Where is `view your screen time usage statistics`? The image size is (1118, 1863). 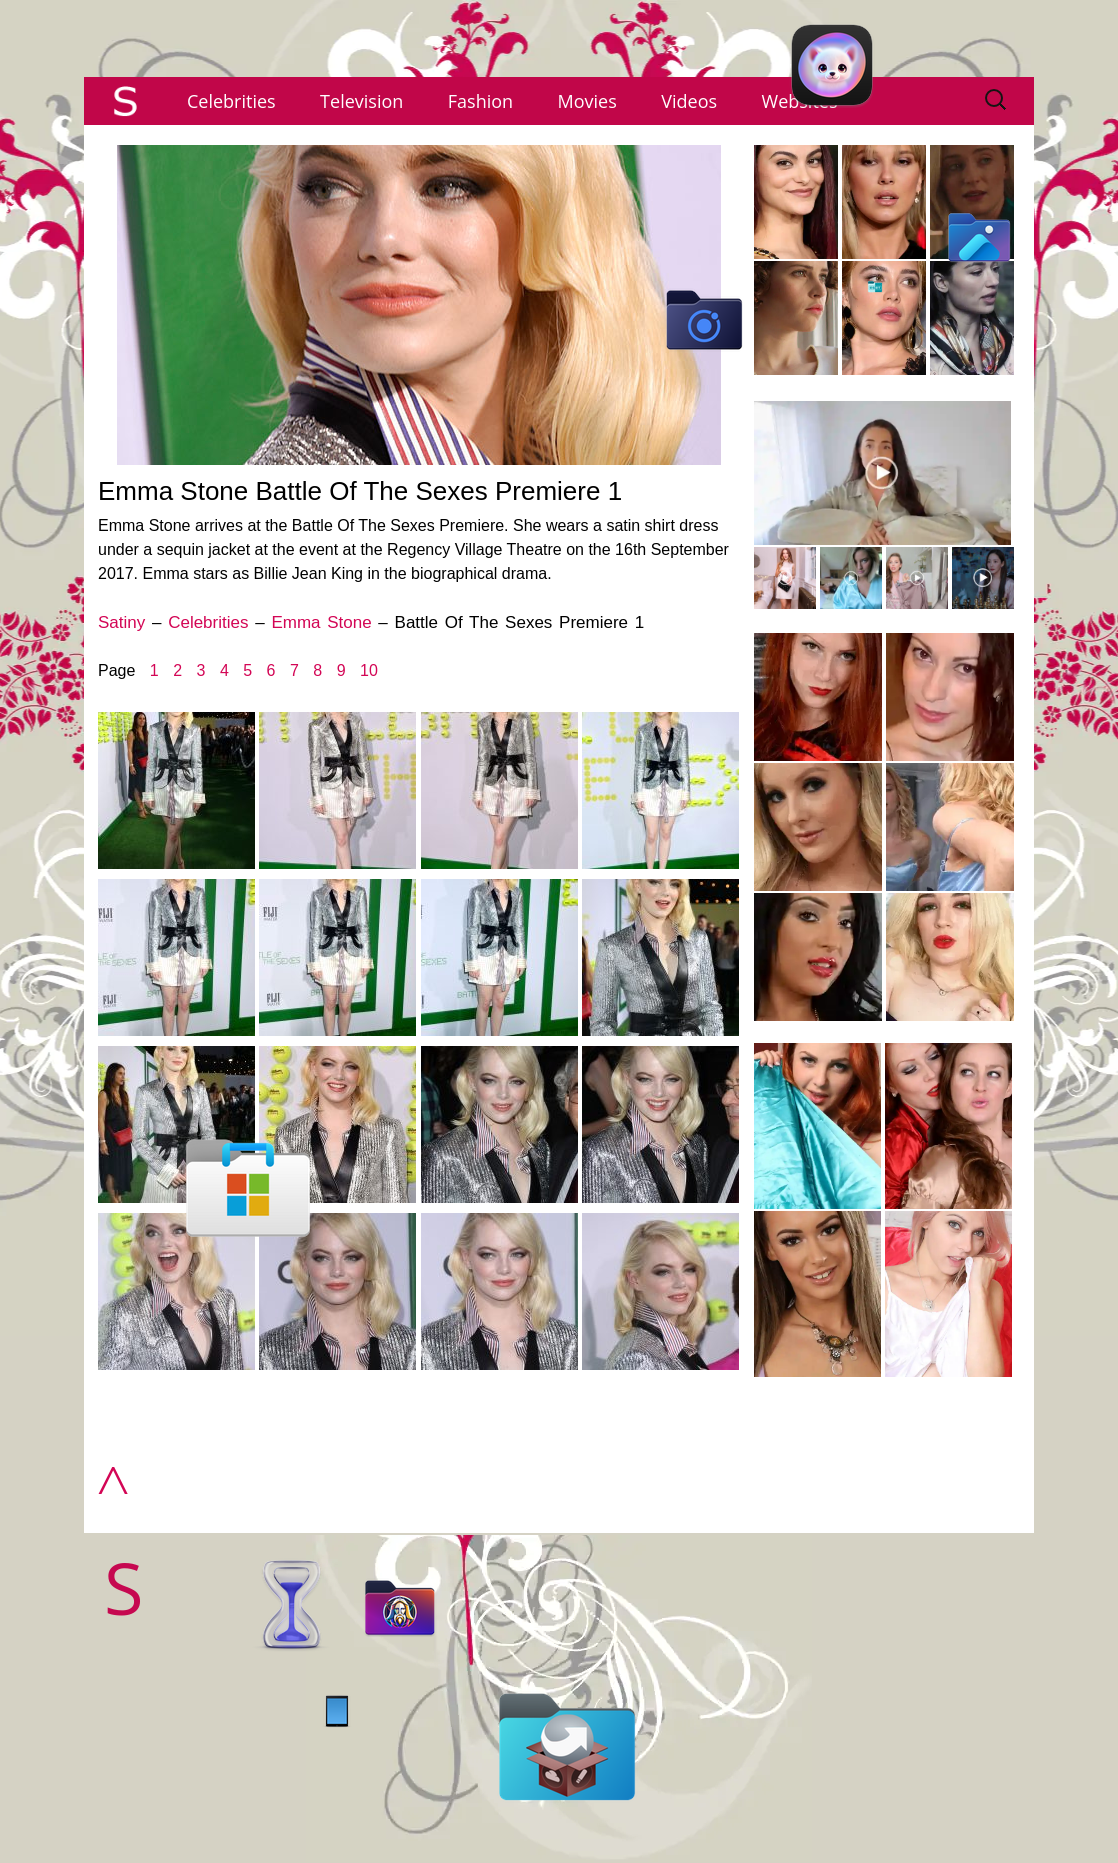 view your screen time usage statistics is located at coordinates (291, 1604).